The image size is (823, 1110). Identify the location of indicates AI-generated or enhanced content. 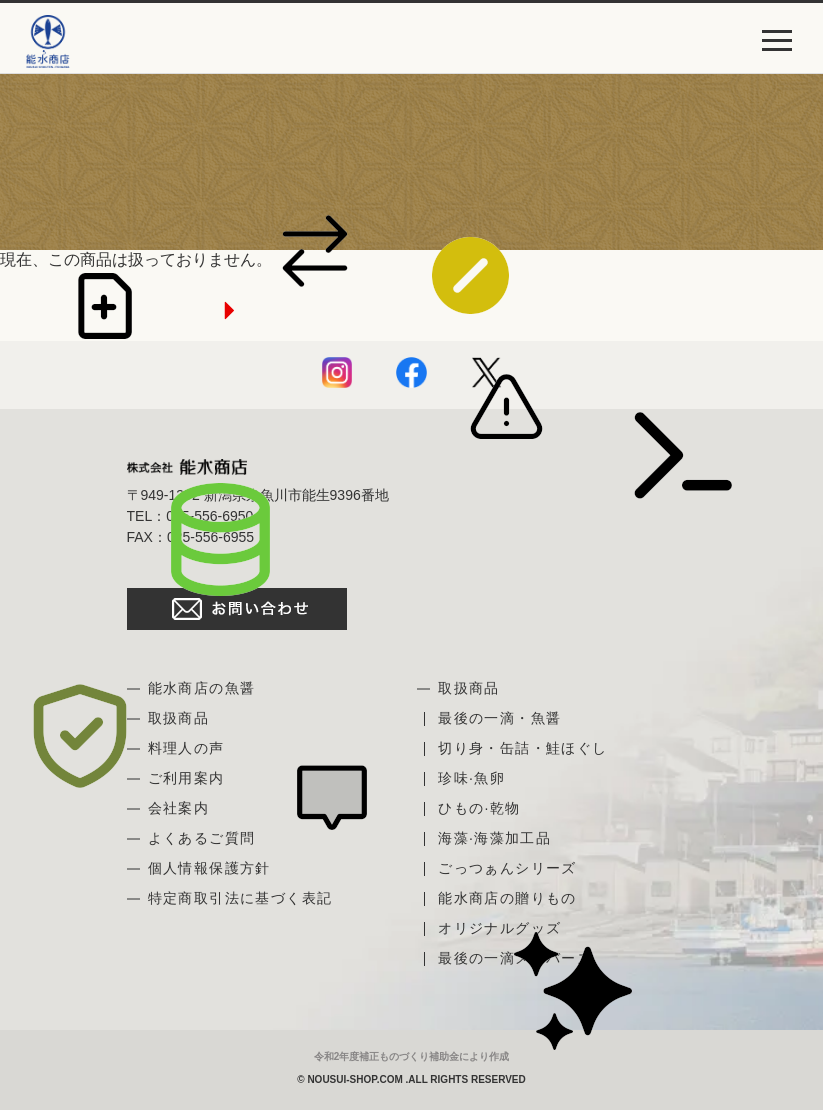
(573, 991).